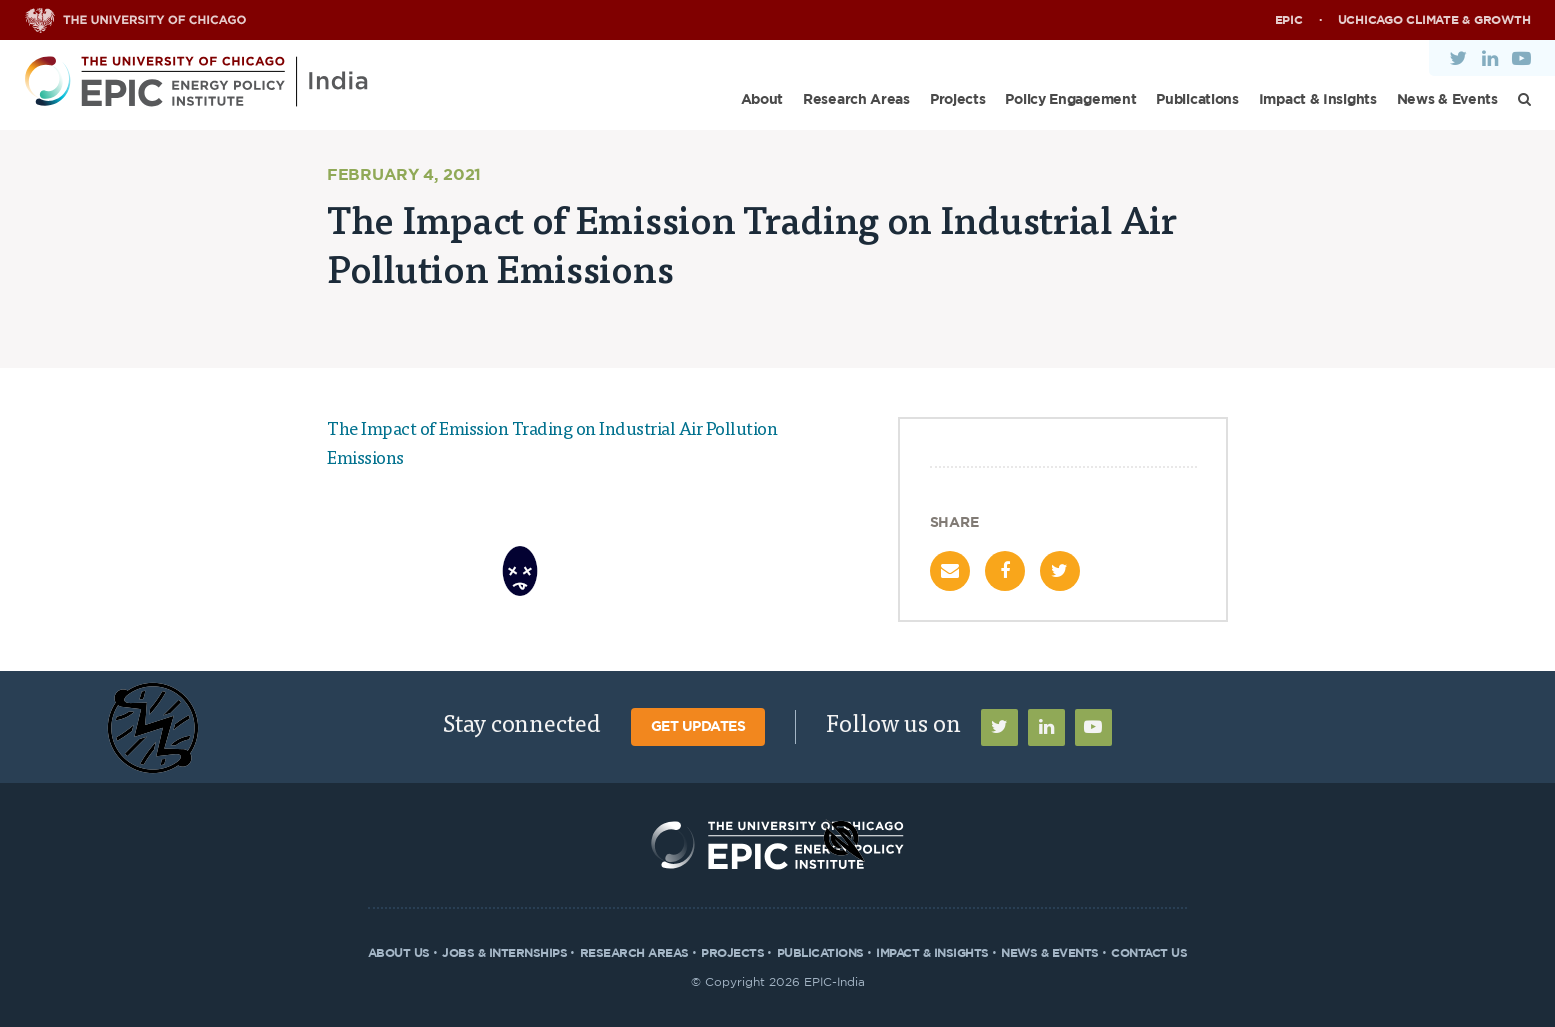 The image size is (1555, 1027). I want to click on indicates a trapped or contained state, so click(153, 728).